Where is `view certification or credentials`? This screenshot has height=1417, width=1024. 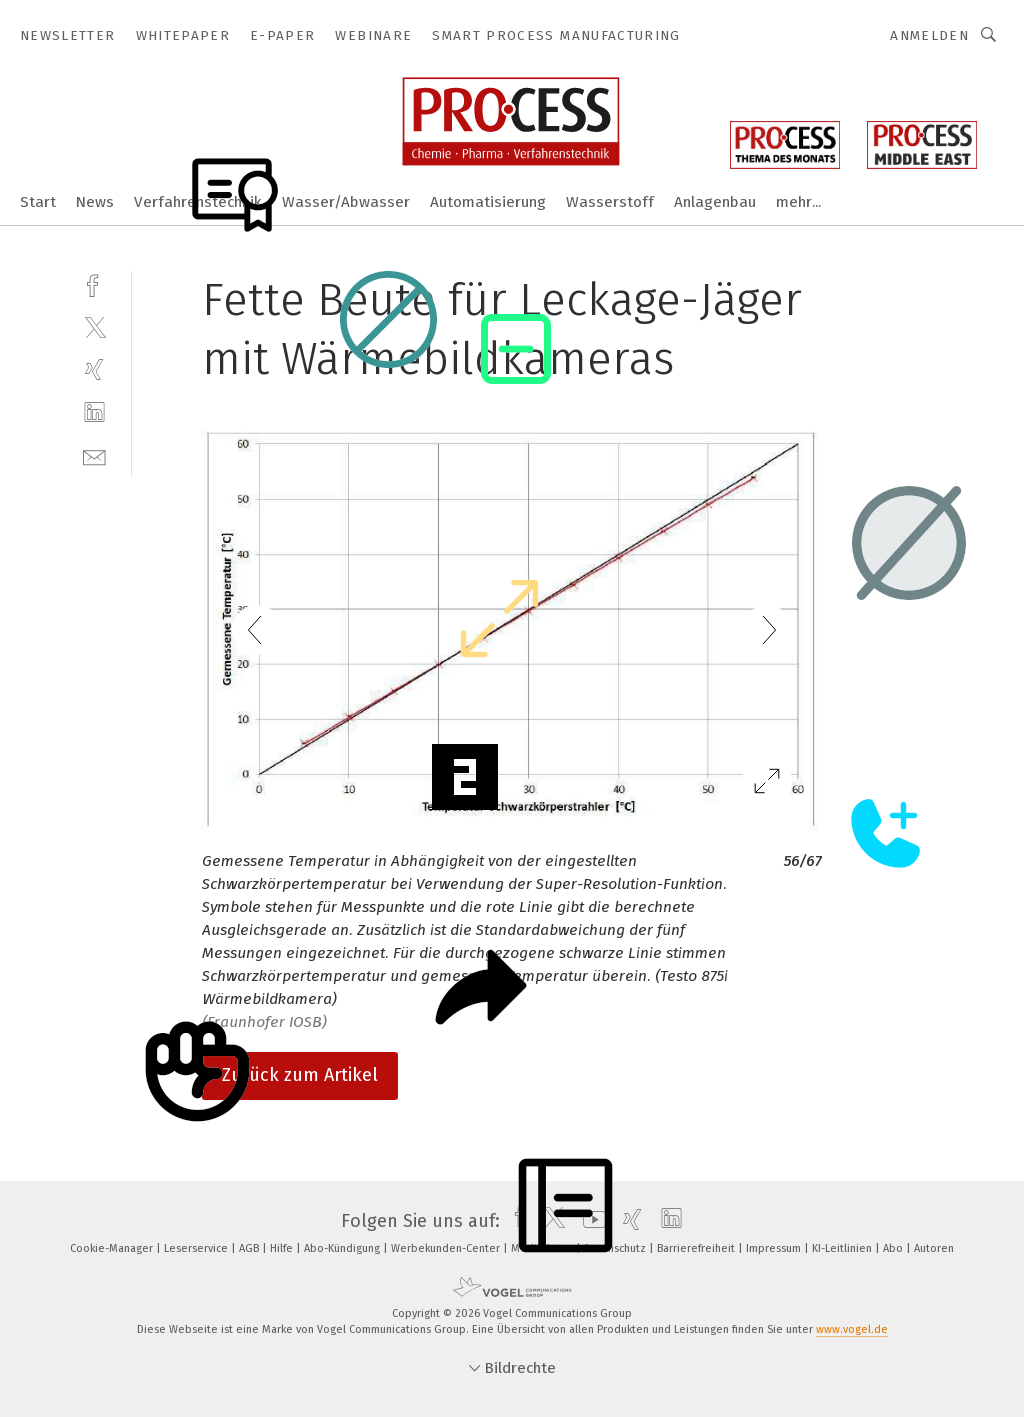
view certification or credentials is located at coordinates (232, 192).